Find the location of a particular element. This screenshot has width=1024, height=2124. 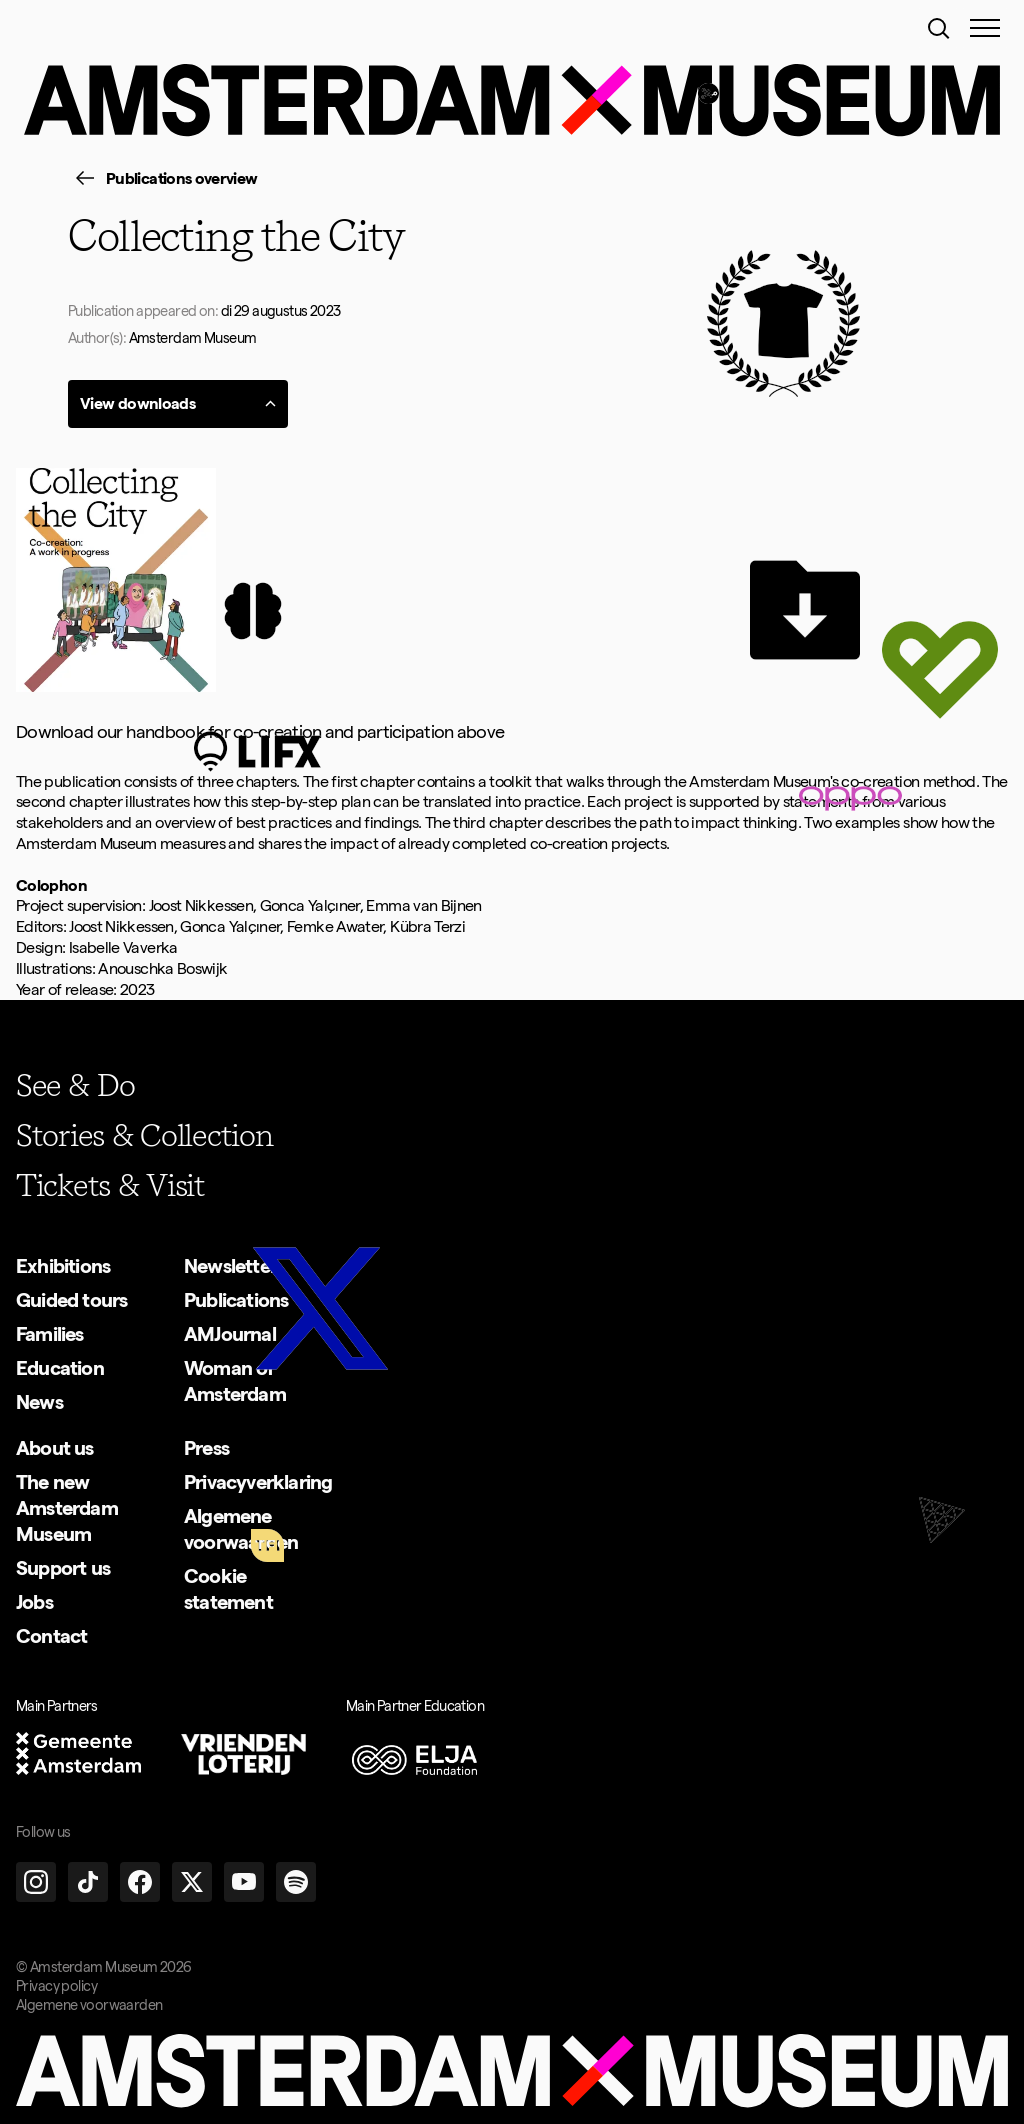

download a folder or its contents is located at coordinates (805, 610).